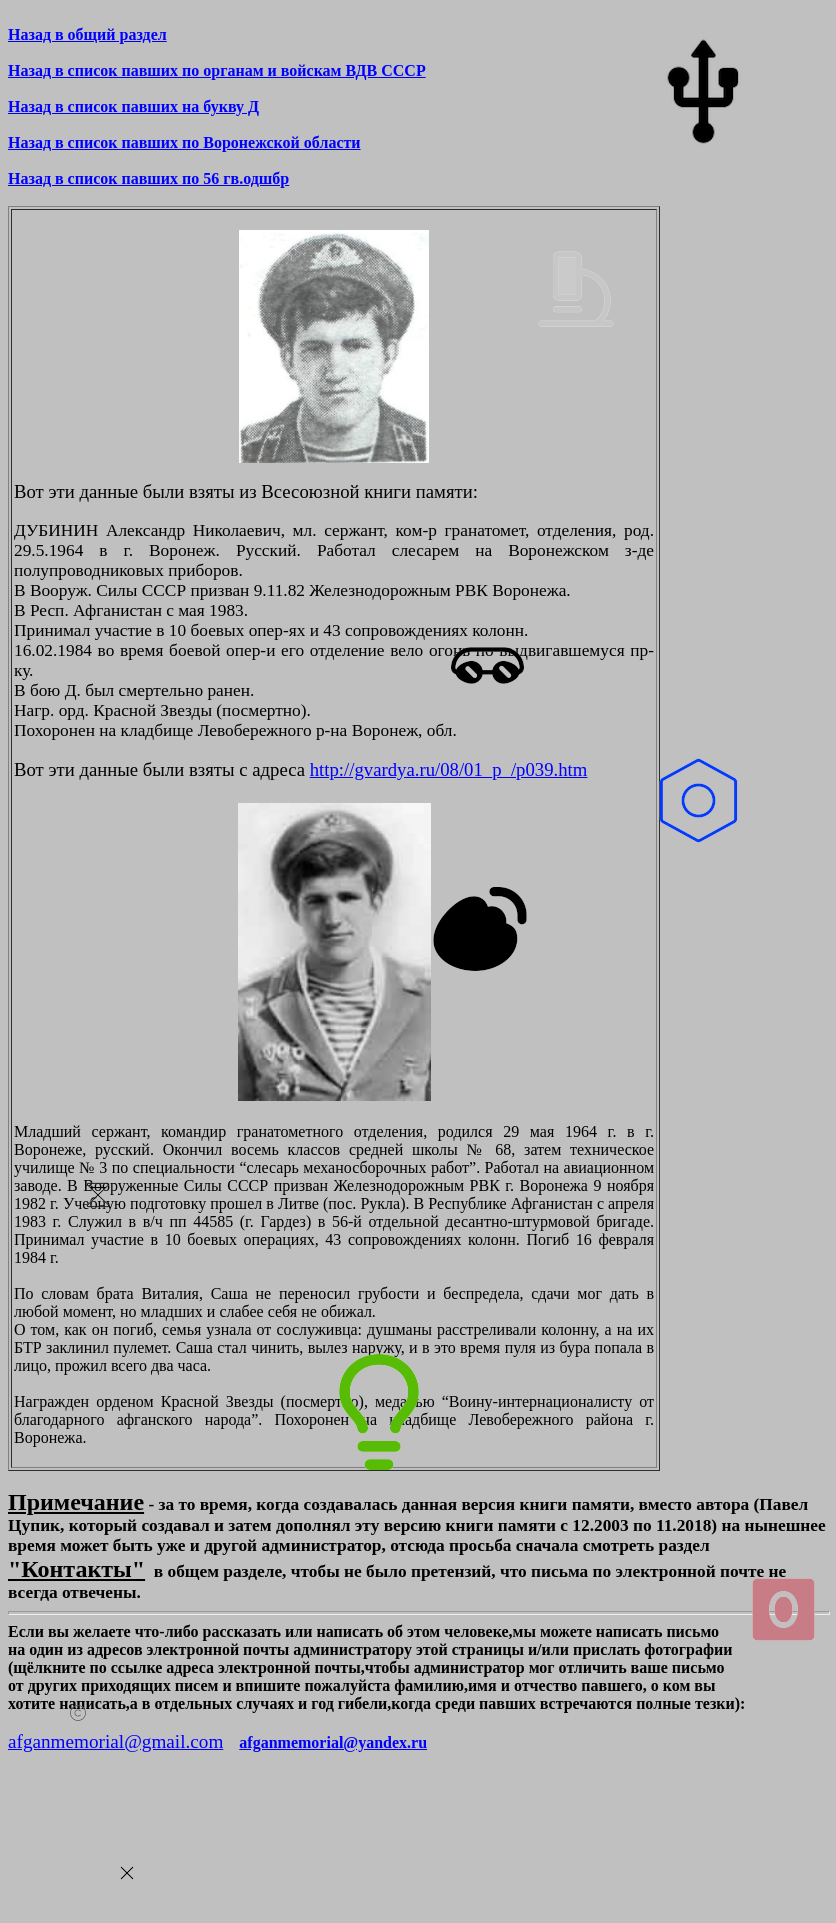 This screenshot has height=1923, width=836. What do you see at coordinates (78, 1713) in the screenshot?
I see `indicates copyrighted content` at bounding box center [78, 1713].